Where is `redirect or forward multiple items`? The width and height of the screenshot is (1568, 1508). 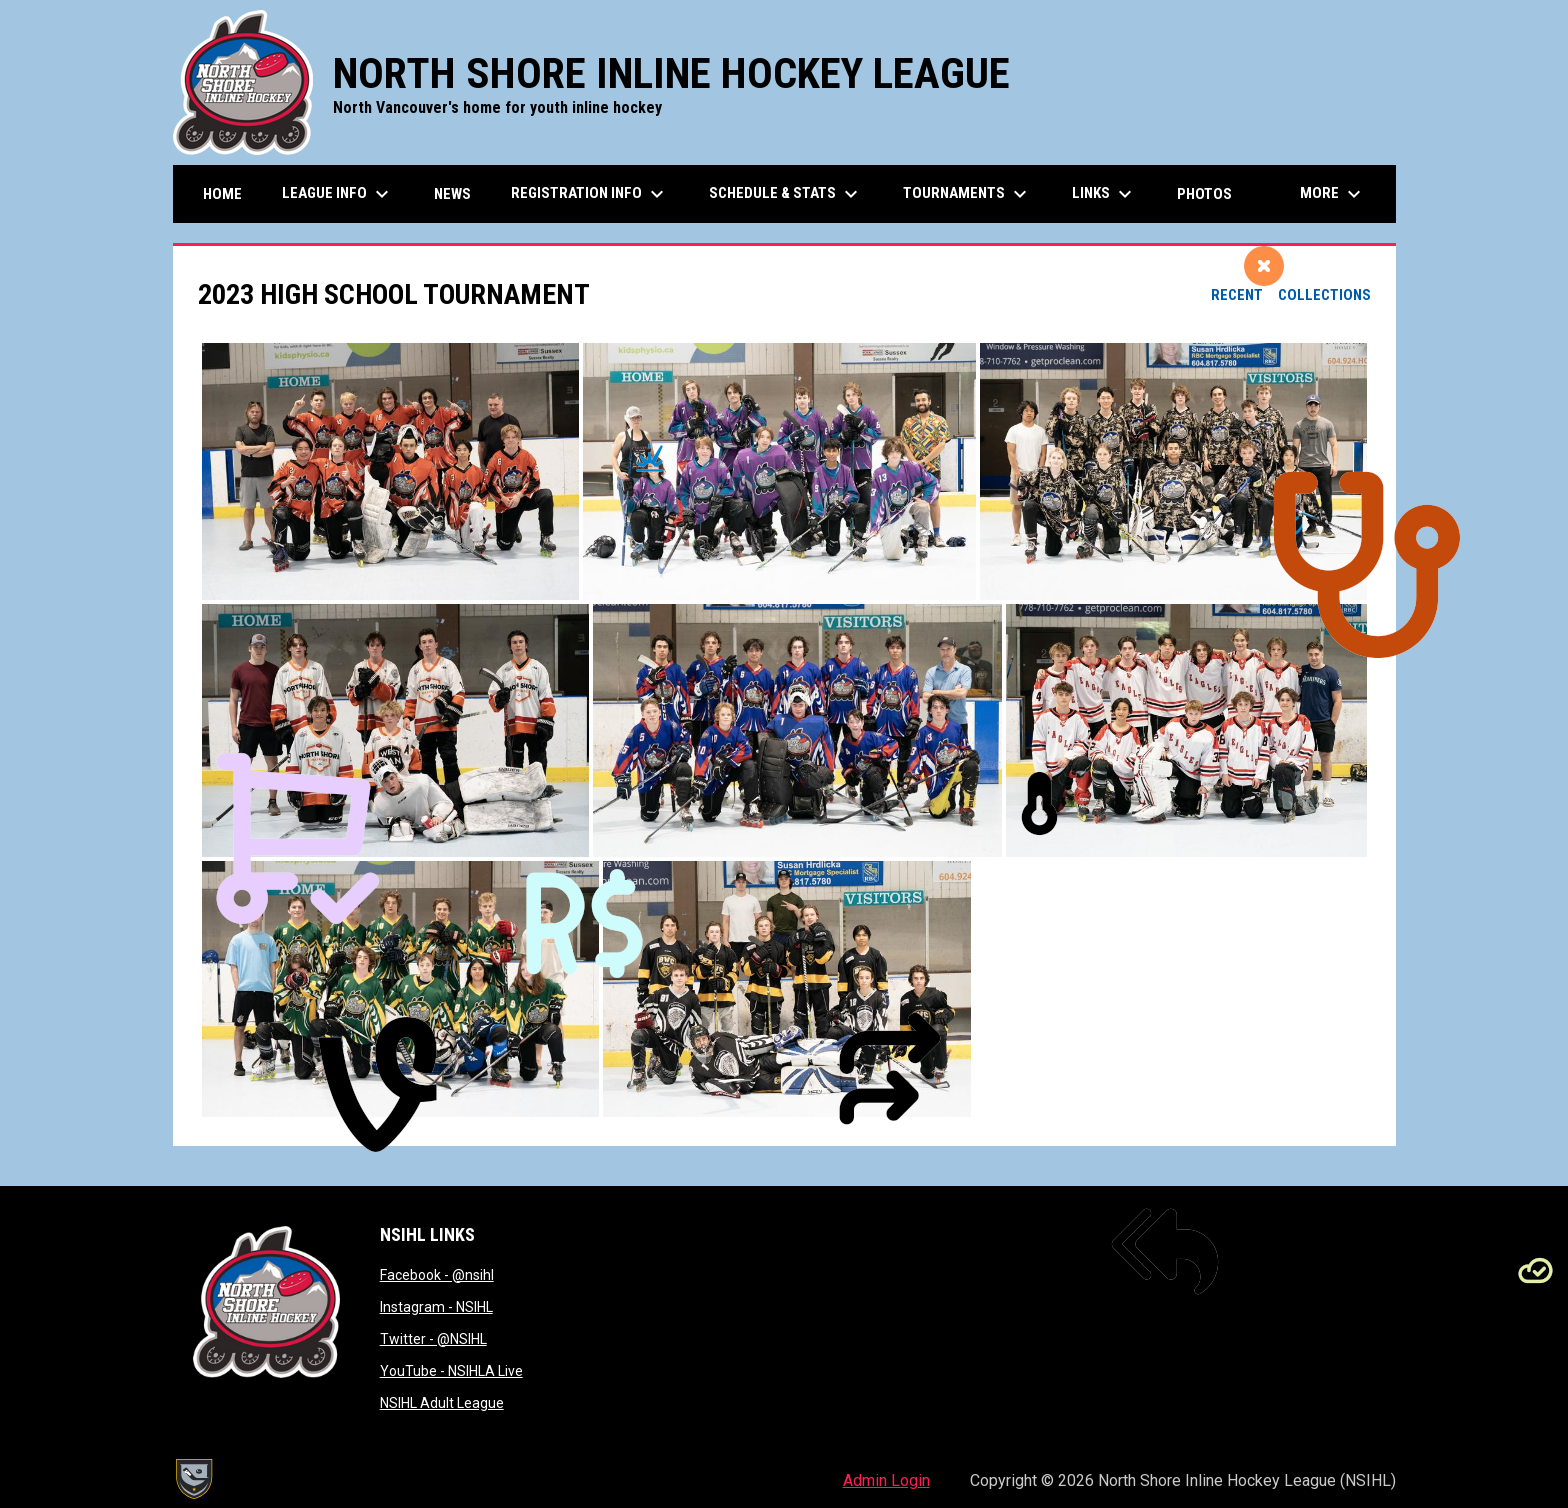
redirect or forward multiple items is located at coordinates (890, 1074).